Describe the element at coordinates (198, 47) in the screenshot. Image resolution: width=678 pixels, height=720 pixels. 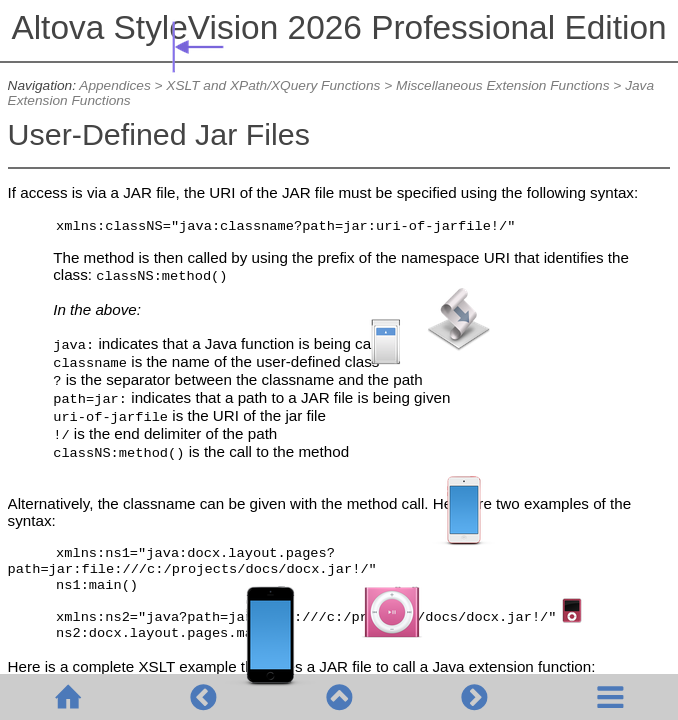
I see `go to the first item in a list or sequence` at that location.